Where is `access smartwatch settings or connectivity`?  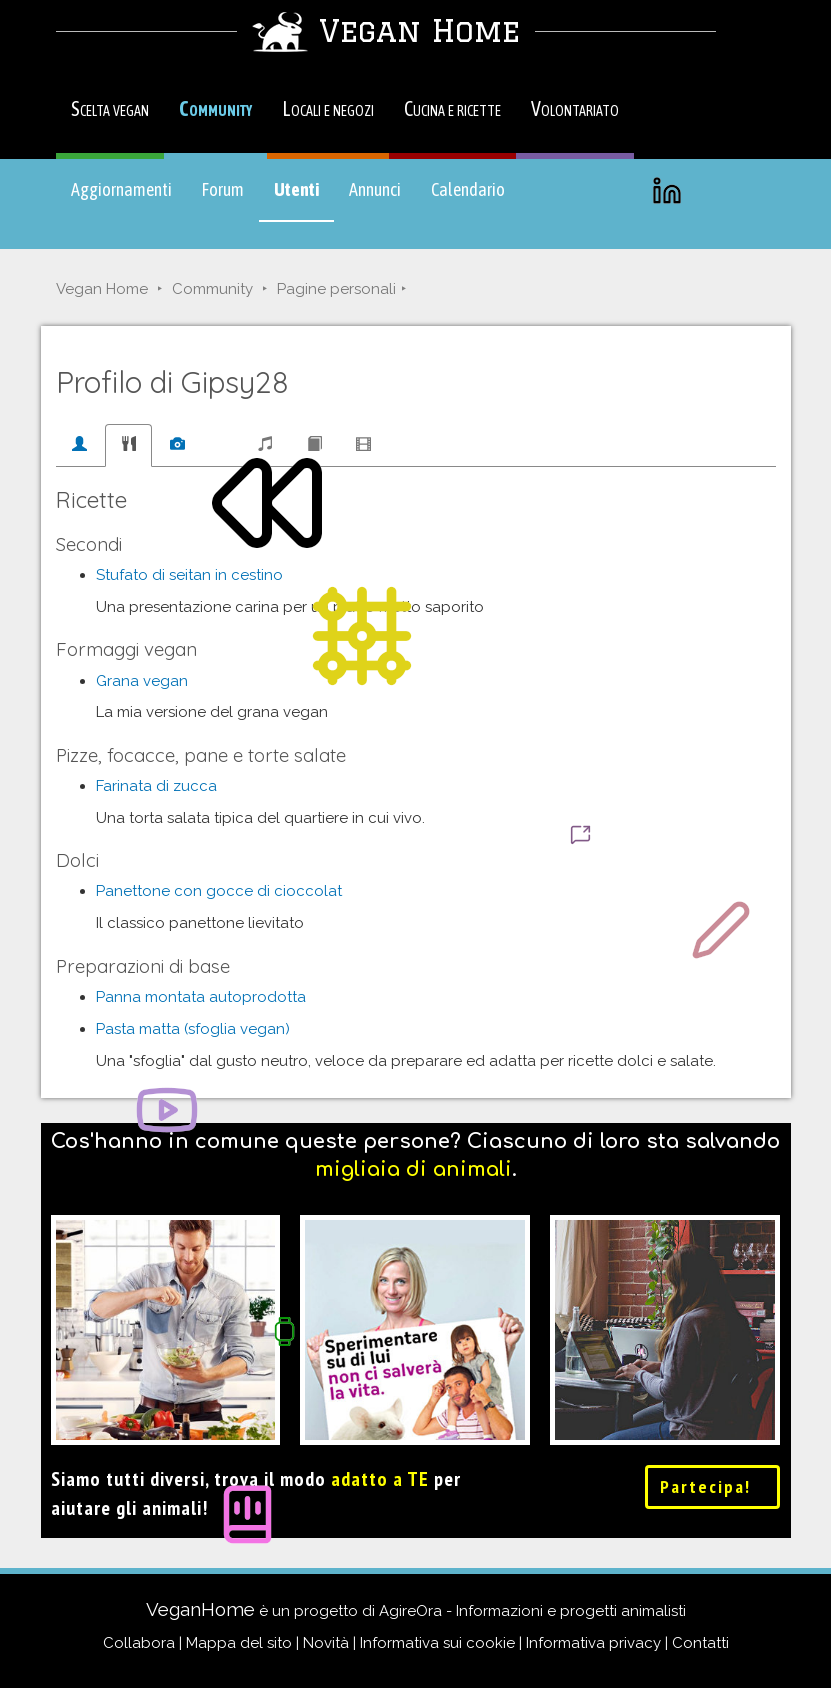 access smartwatch settings or connectivity is located at coordinates (284, 1331).